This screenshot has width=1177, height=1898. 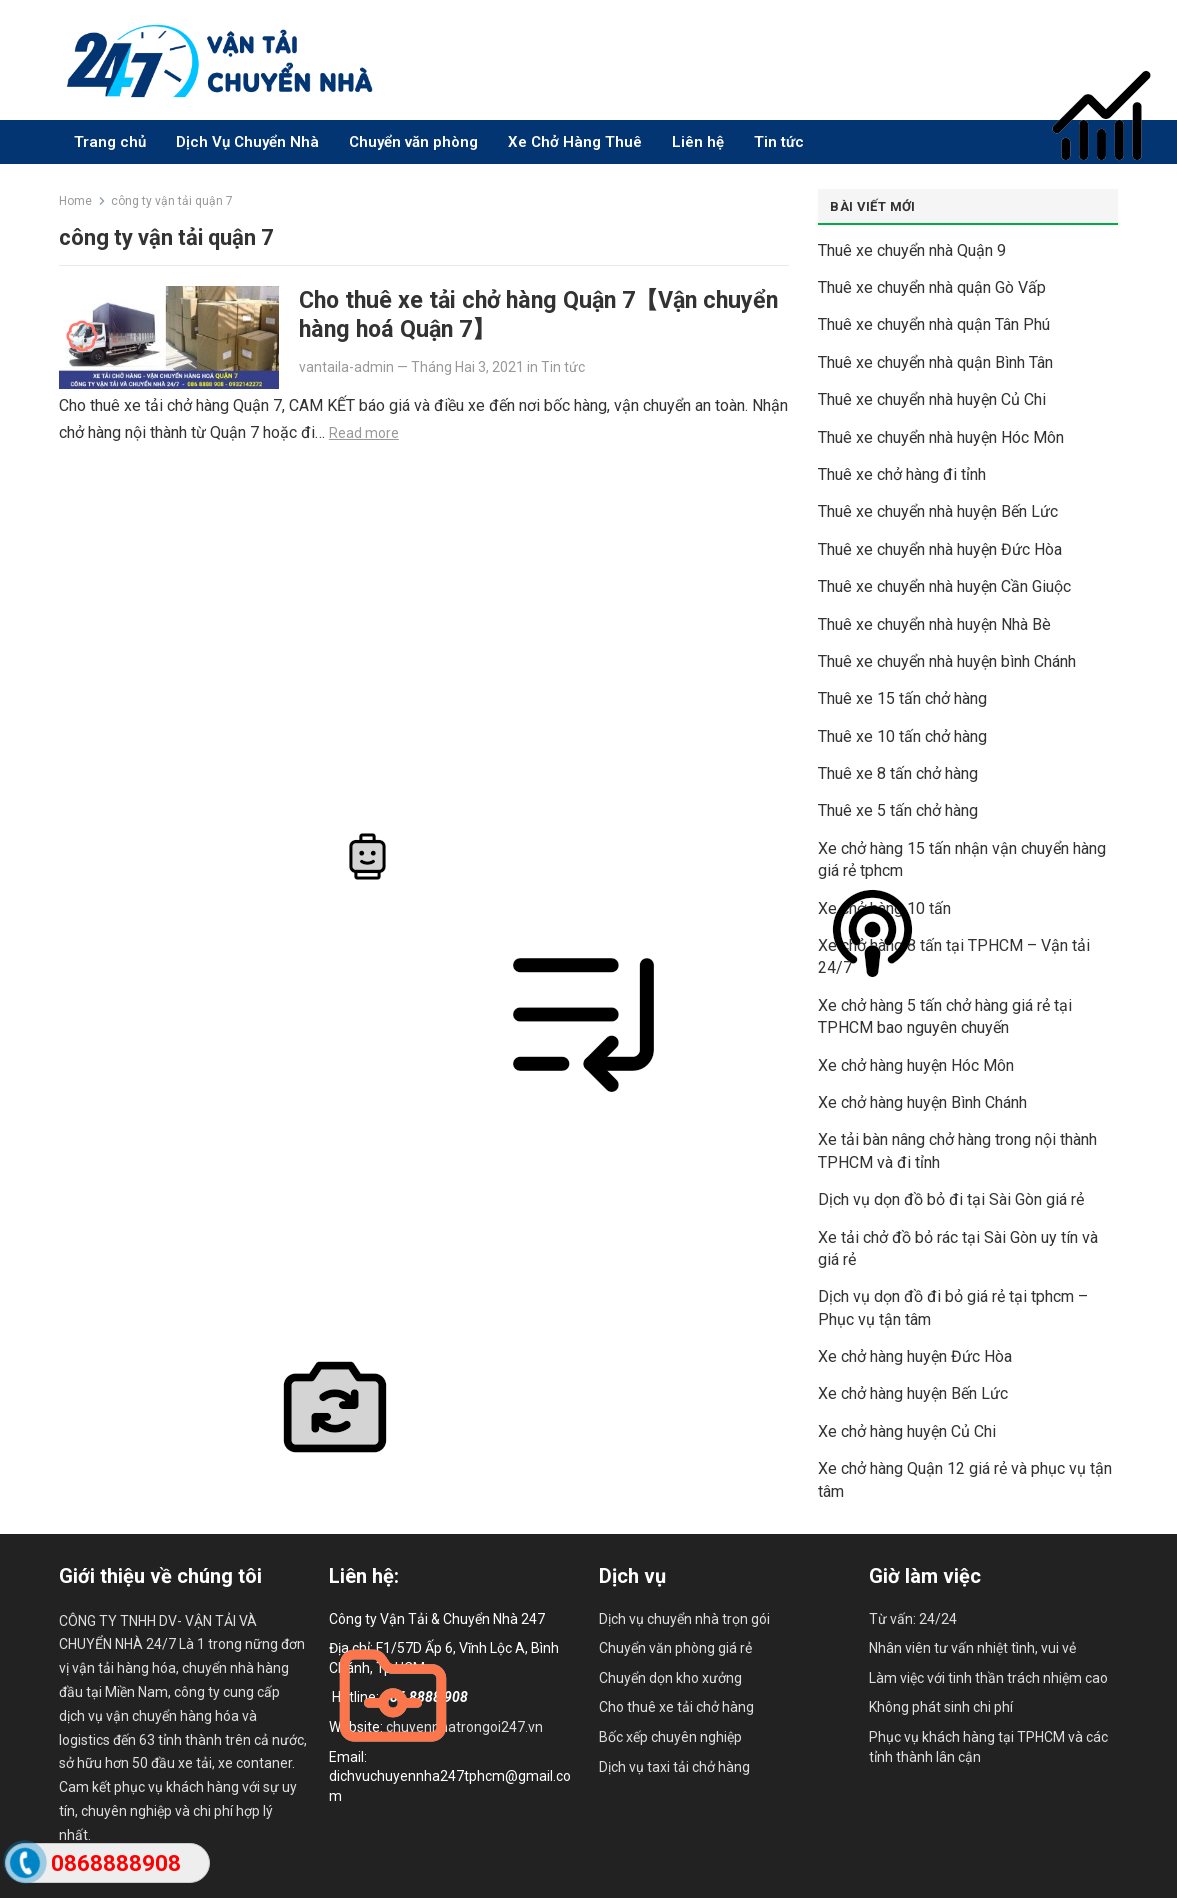 What do you see at coordinates (872, 933) in the screenshot?
I see `access podcast library` at bounding box center [872, 933].